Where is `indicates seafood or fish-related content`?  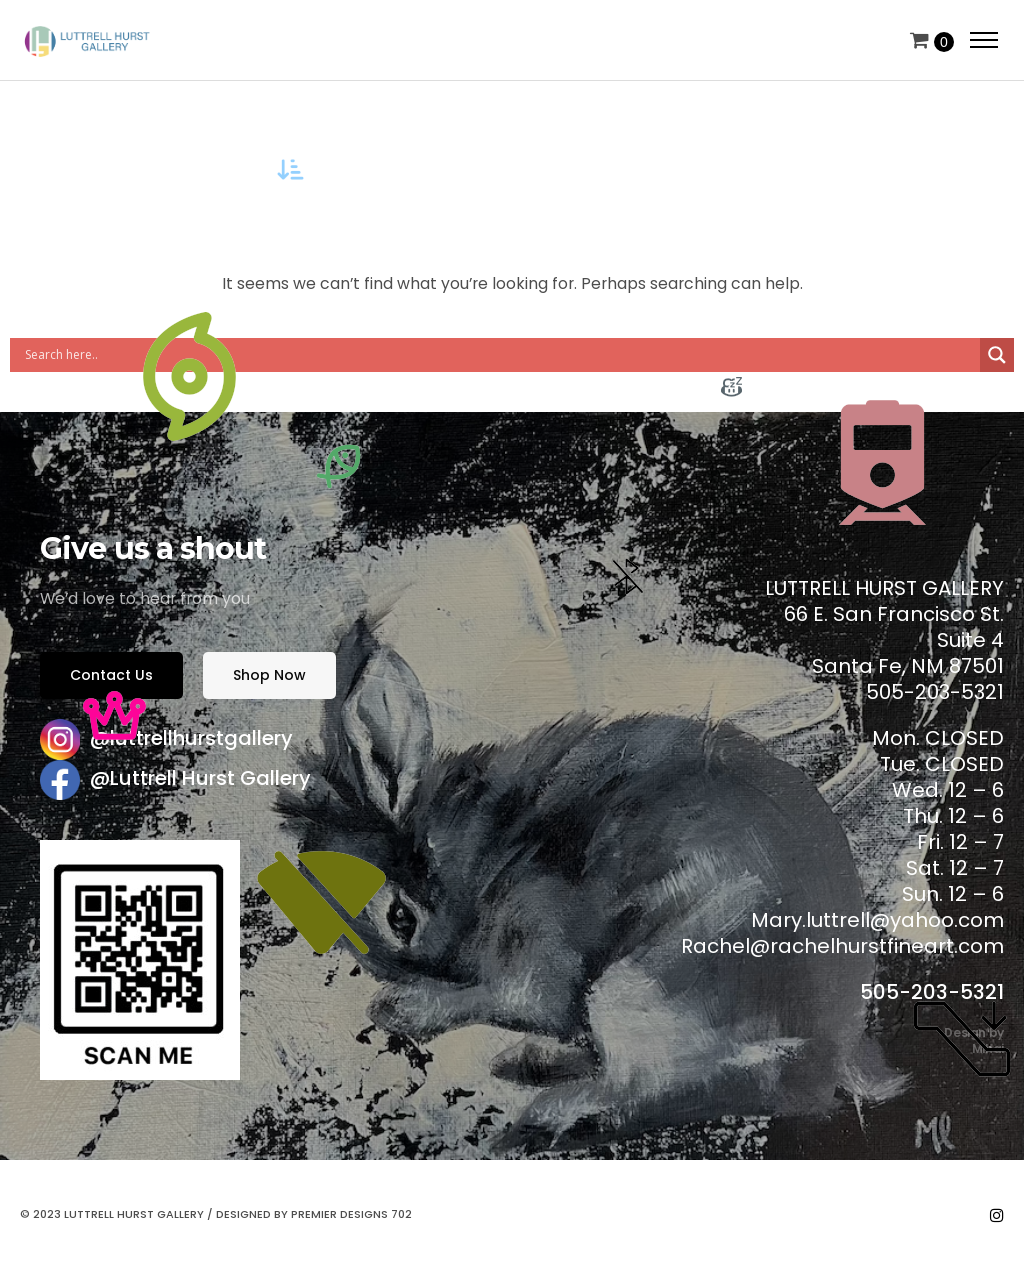 indicates seafood or fish-related content is located at coordinates (340, 465).